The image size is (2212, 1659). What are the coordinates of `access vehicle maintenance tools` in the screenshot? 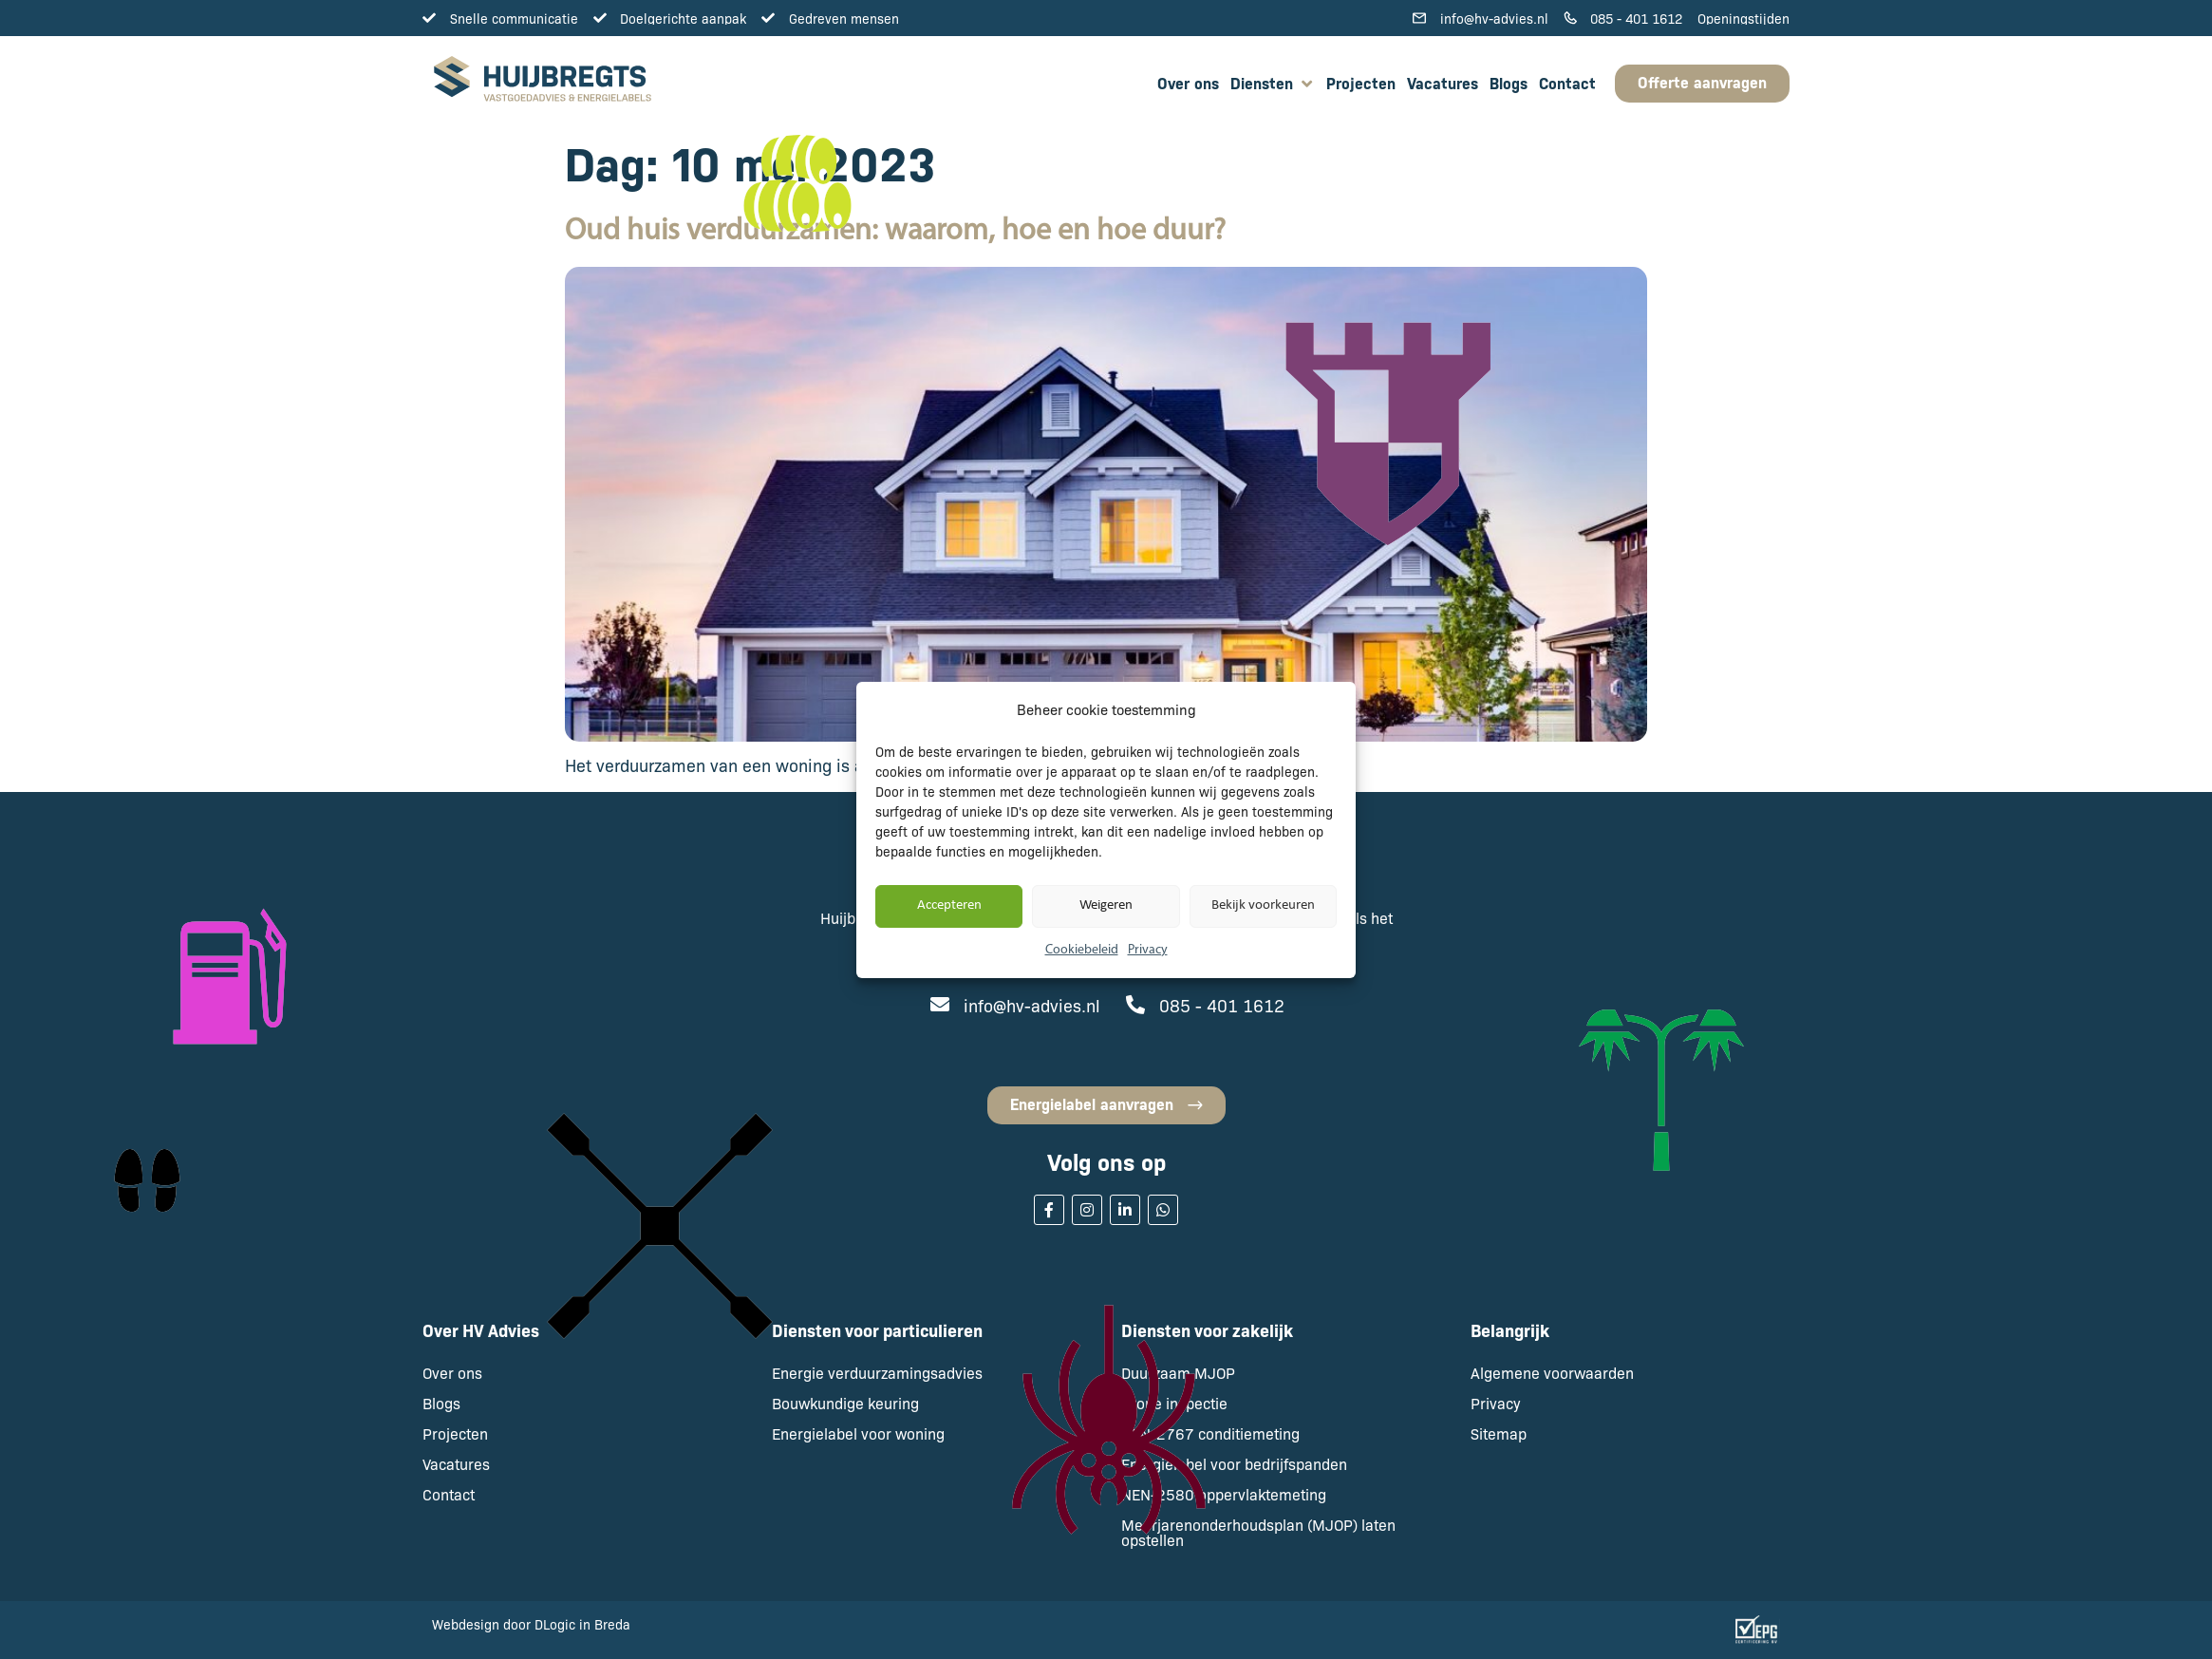 It's located at (660, 1226).